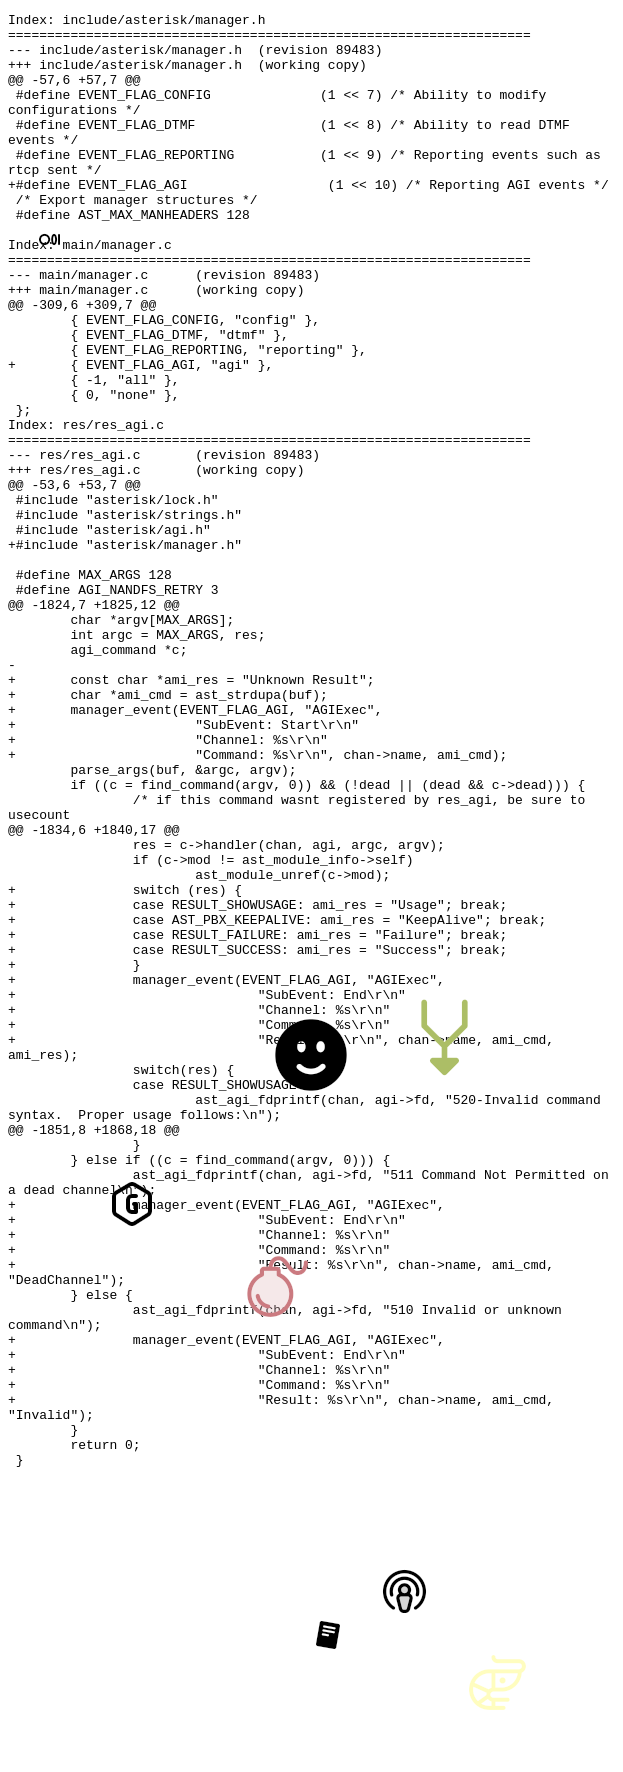 The width and height of the screenshot is (623, 1772). I want to click on indicates a "G" rating or classification, so click(132, 1204).